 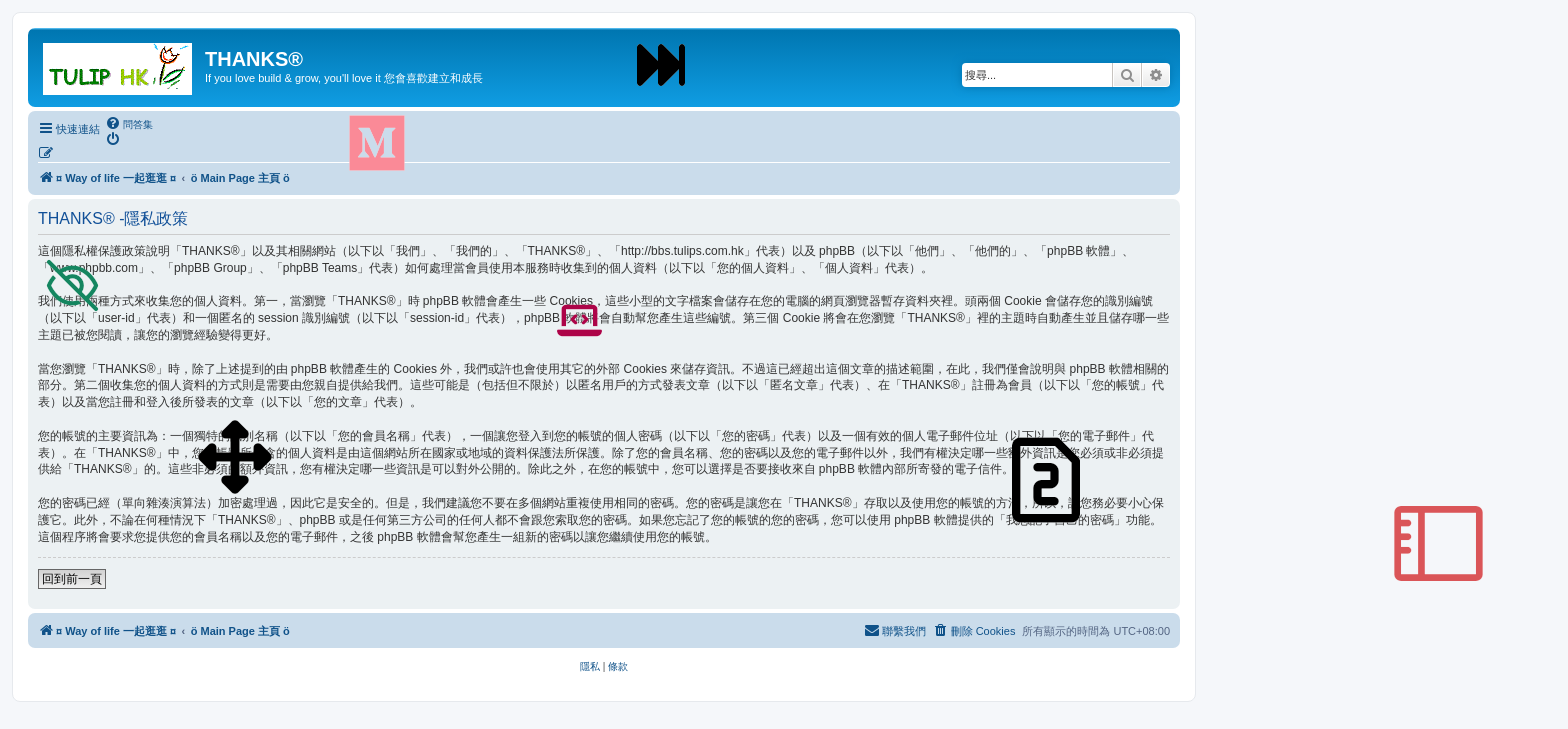 I want to click on open code editor or development environment, so click(x=579, y=320).